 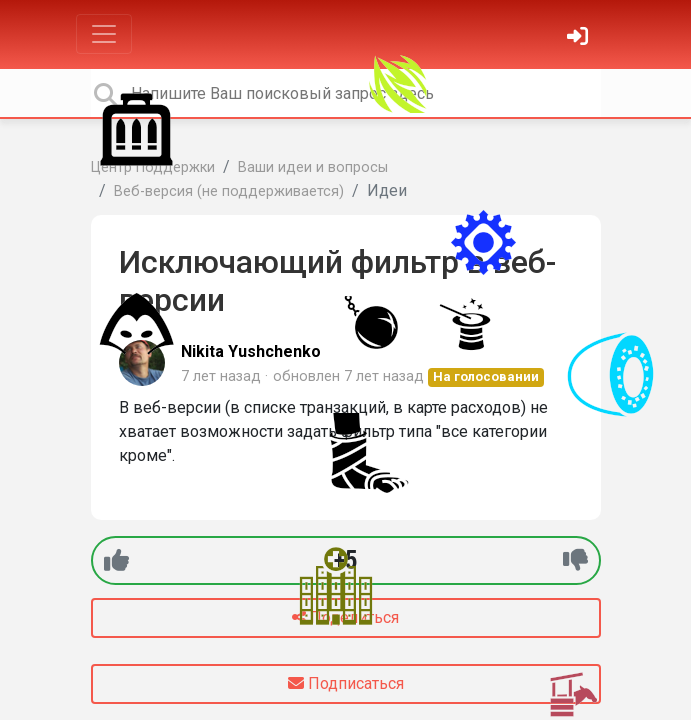 What do you see at coordinates (136, 327) in the screenshot?
I see `select hooded character or rogue class` at bounding box center [136, 327].